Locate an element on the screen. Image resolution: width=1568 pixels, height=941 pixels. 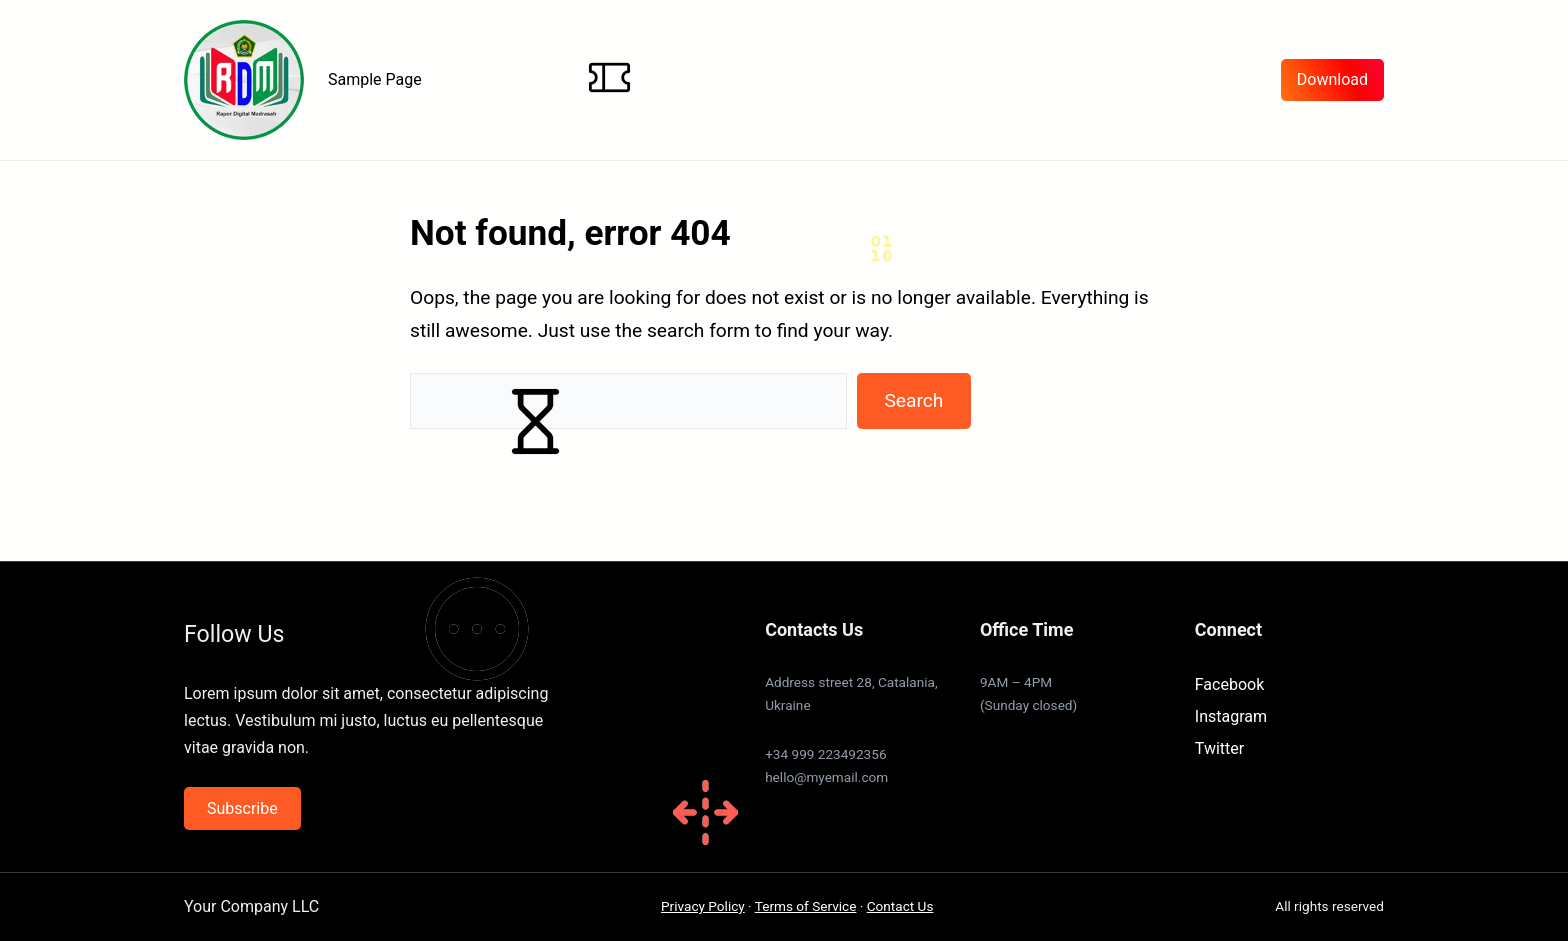
view or edit binary code is located at coordinates (881, 248).